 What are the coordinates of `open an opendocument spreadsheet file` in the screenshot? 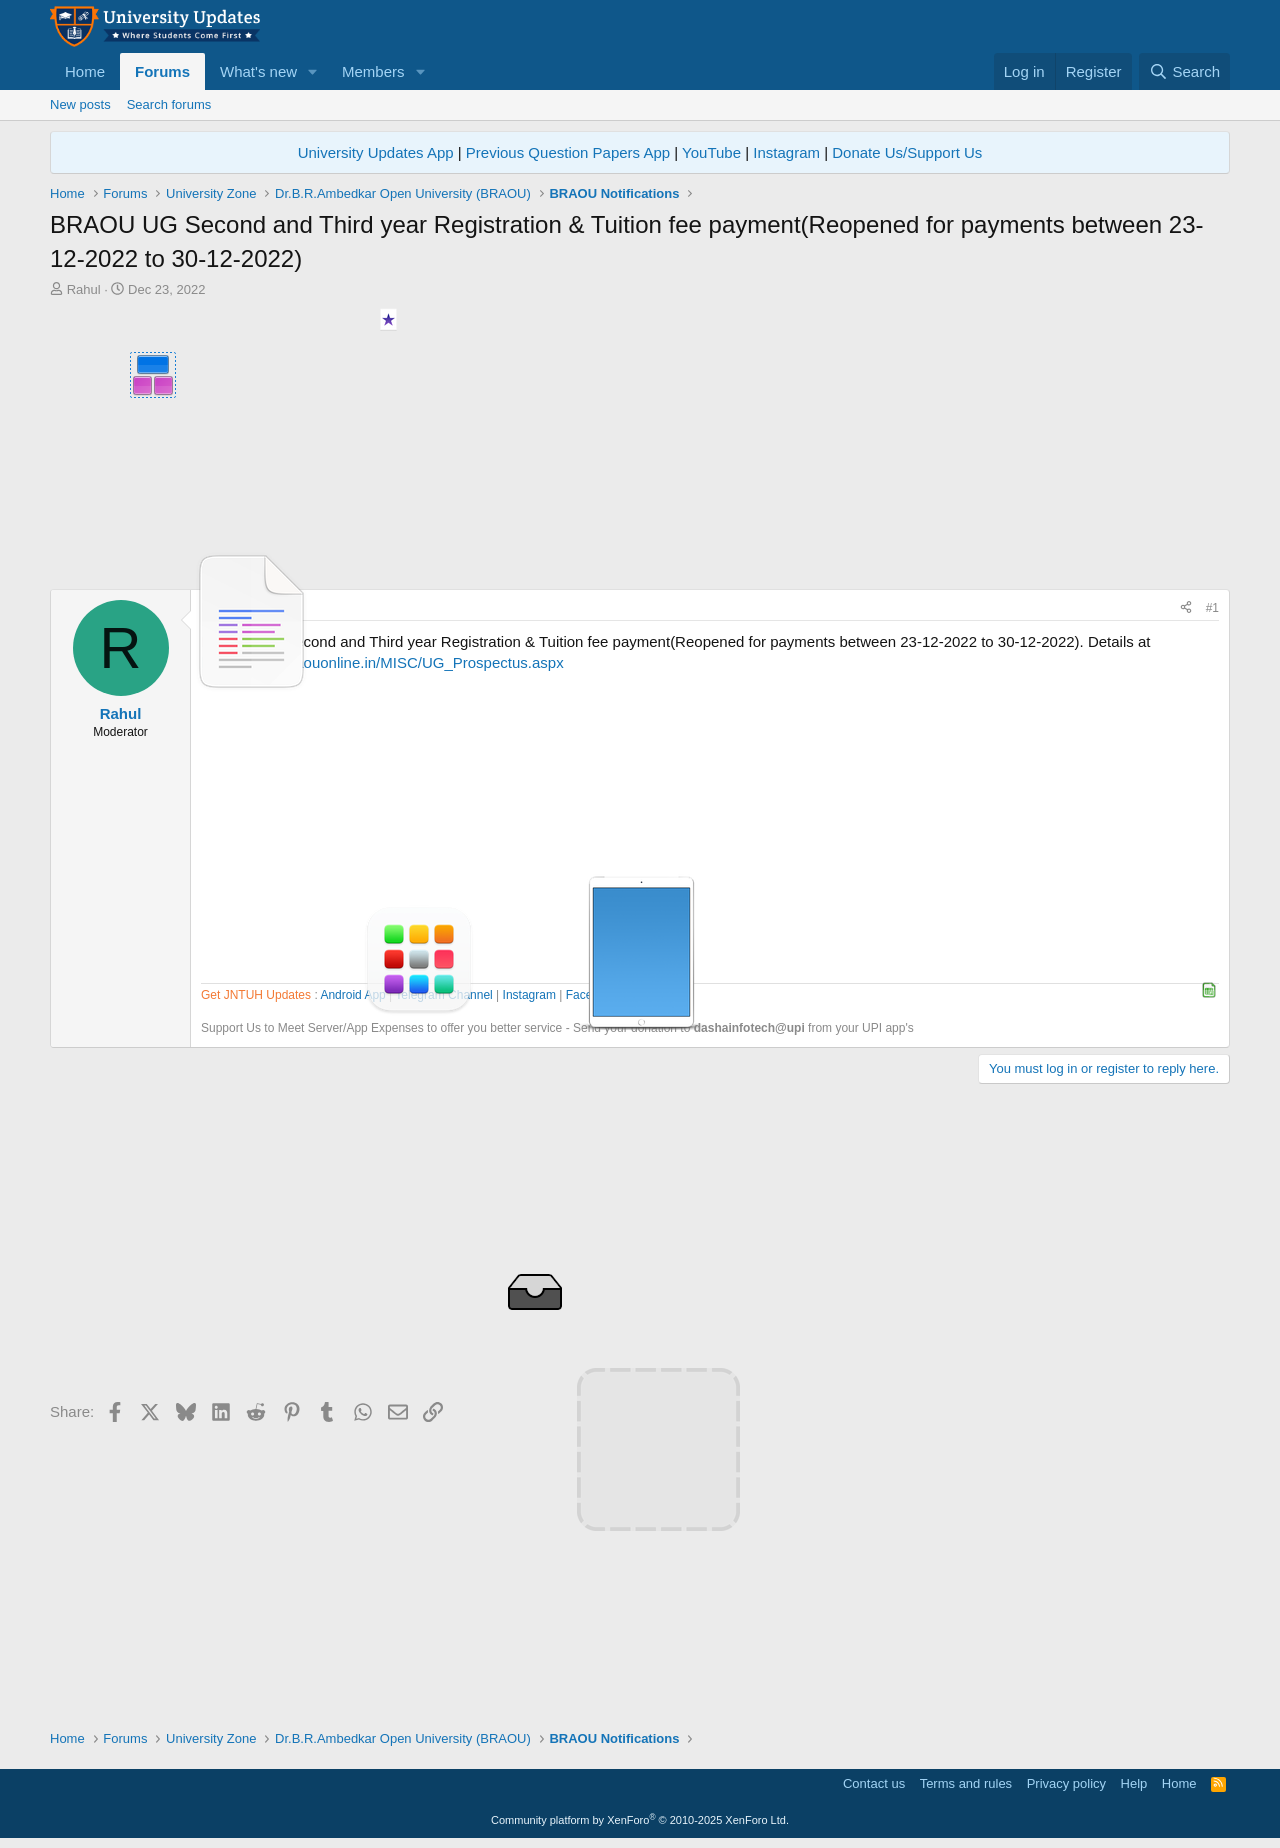 It's located at (1209, 990).